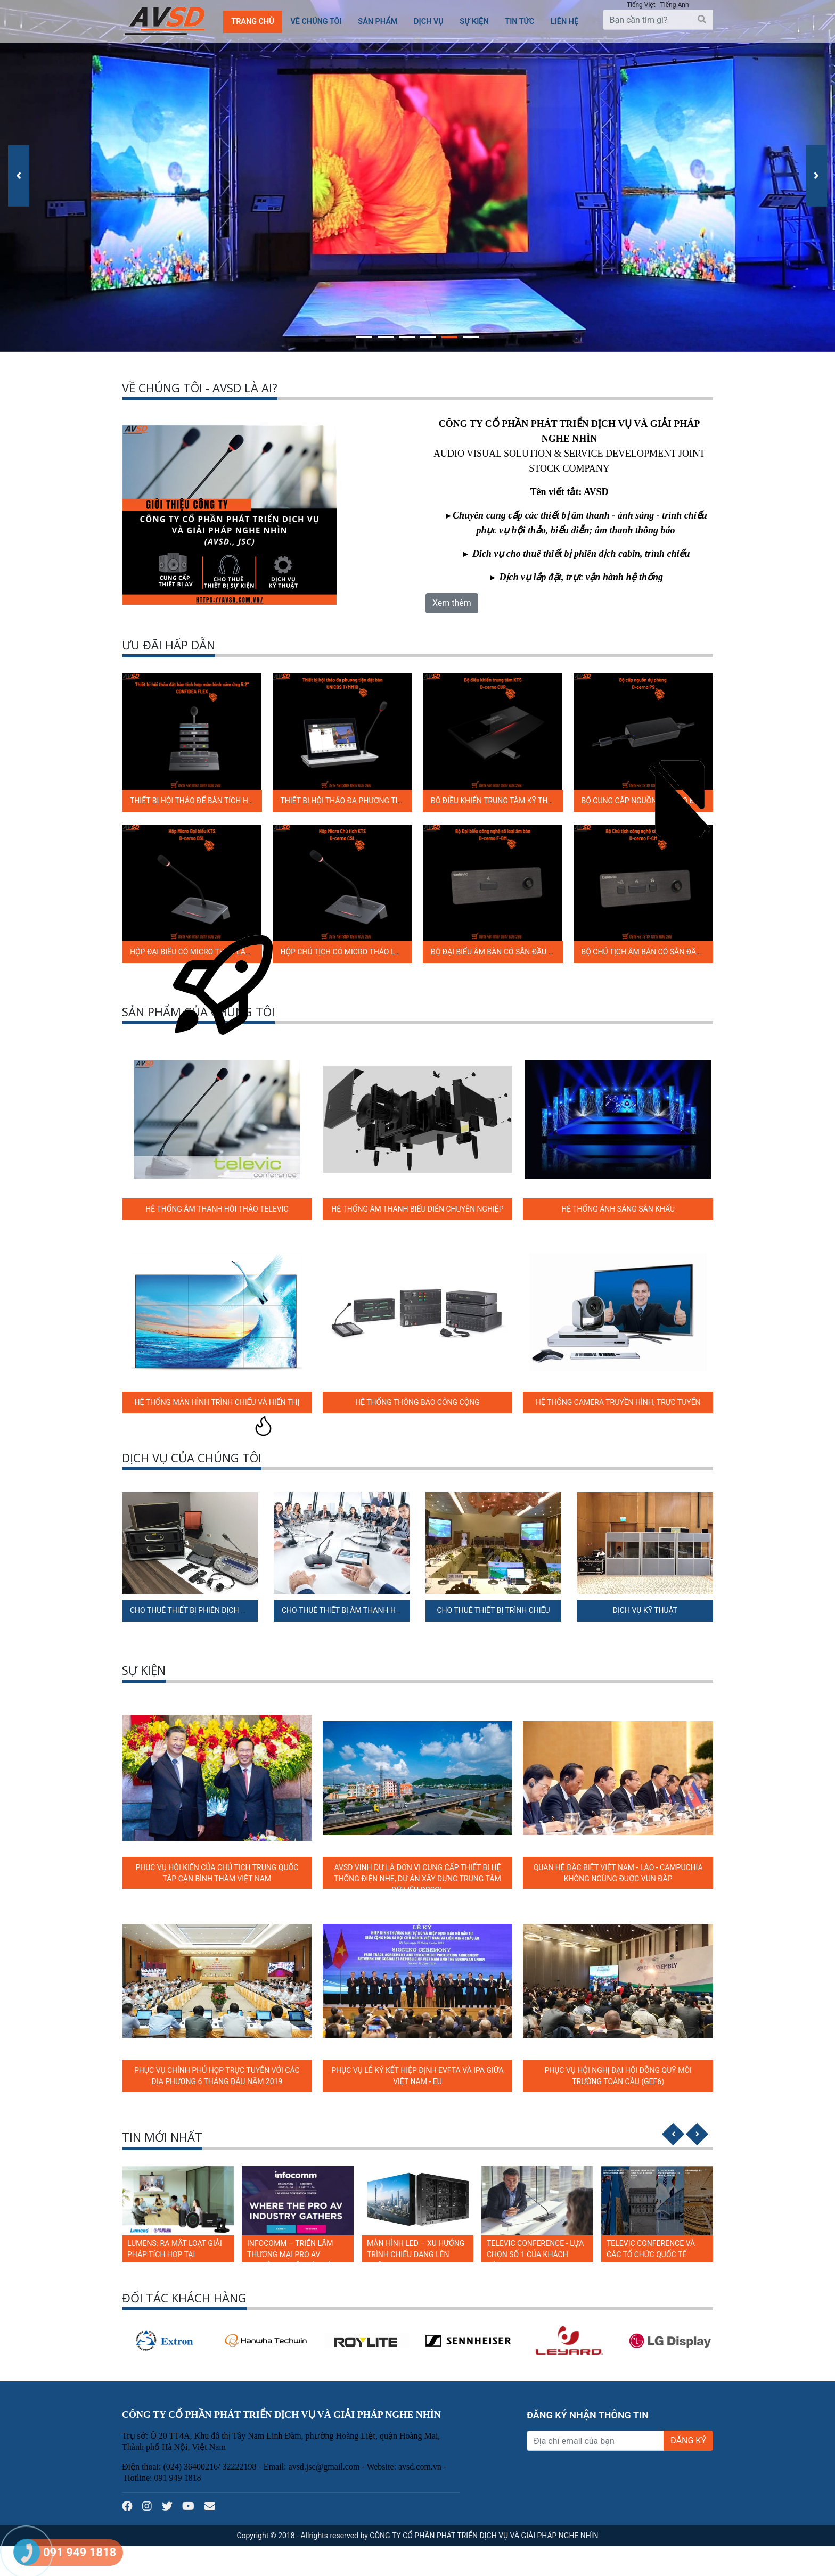  I want to click on launch or deploy a project, so click(223, 985).